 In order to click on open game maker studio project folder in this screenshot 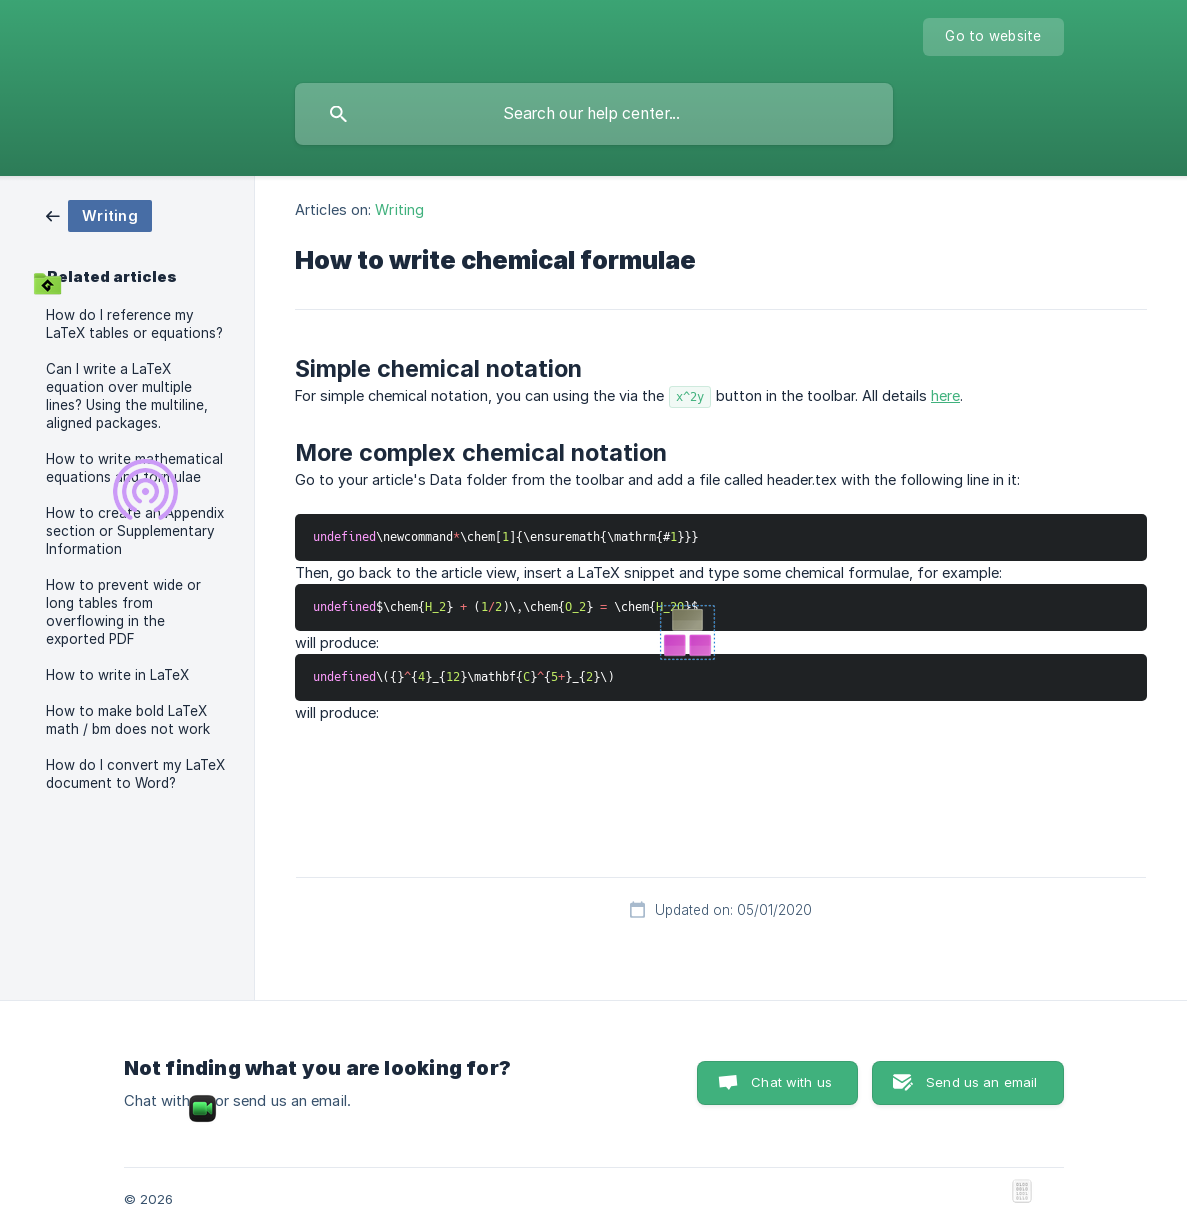, I will do `click(47, 284)`.